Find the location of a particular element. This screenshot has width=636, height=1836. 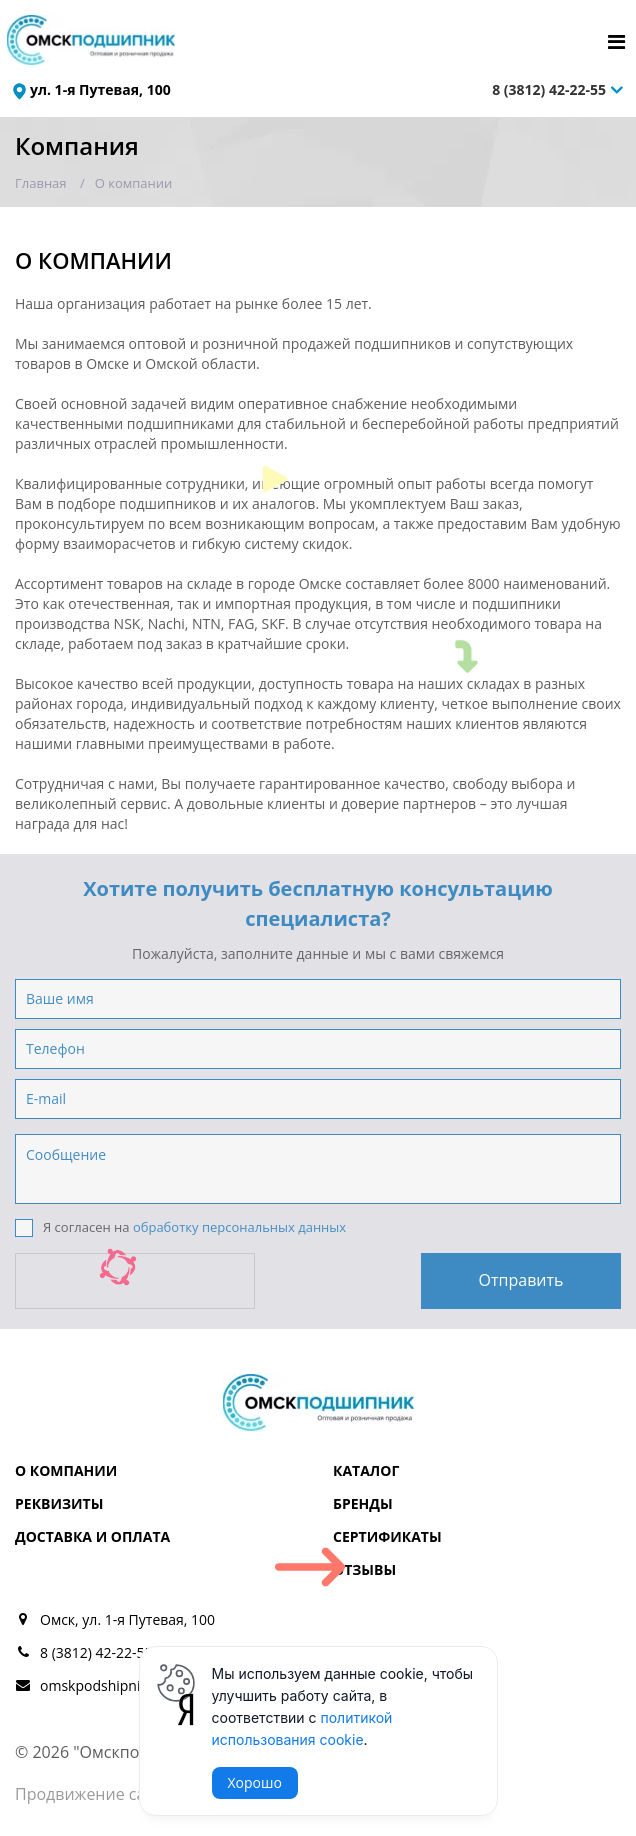

continue to the next step is located at coordinates (310, 1567).